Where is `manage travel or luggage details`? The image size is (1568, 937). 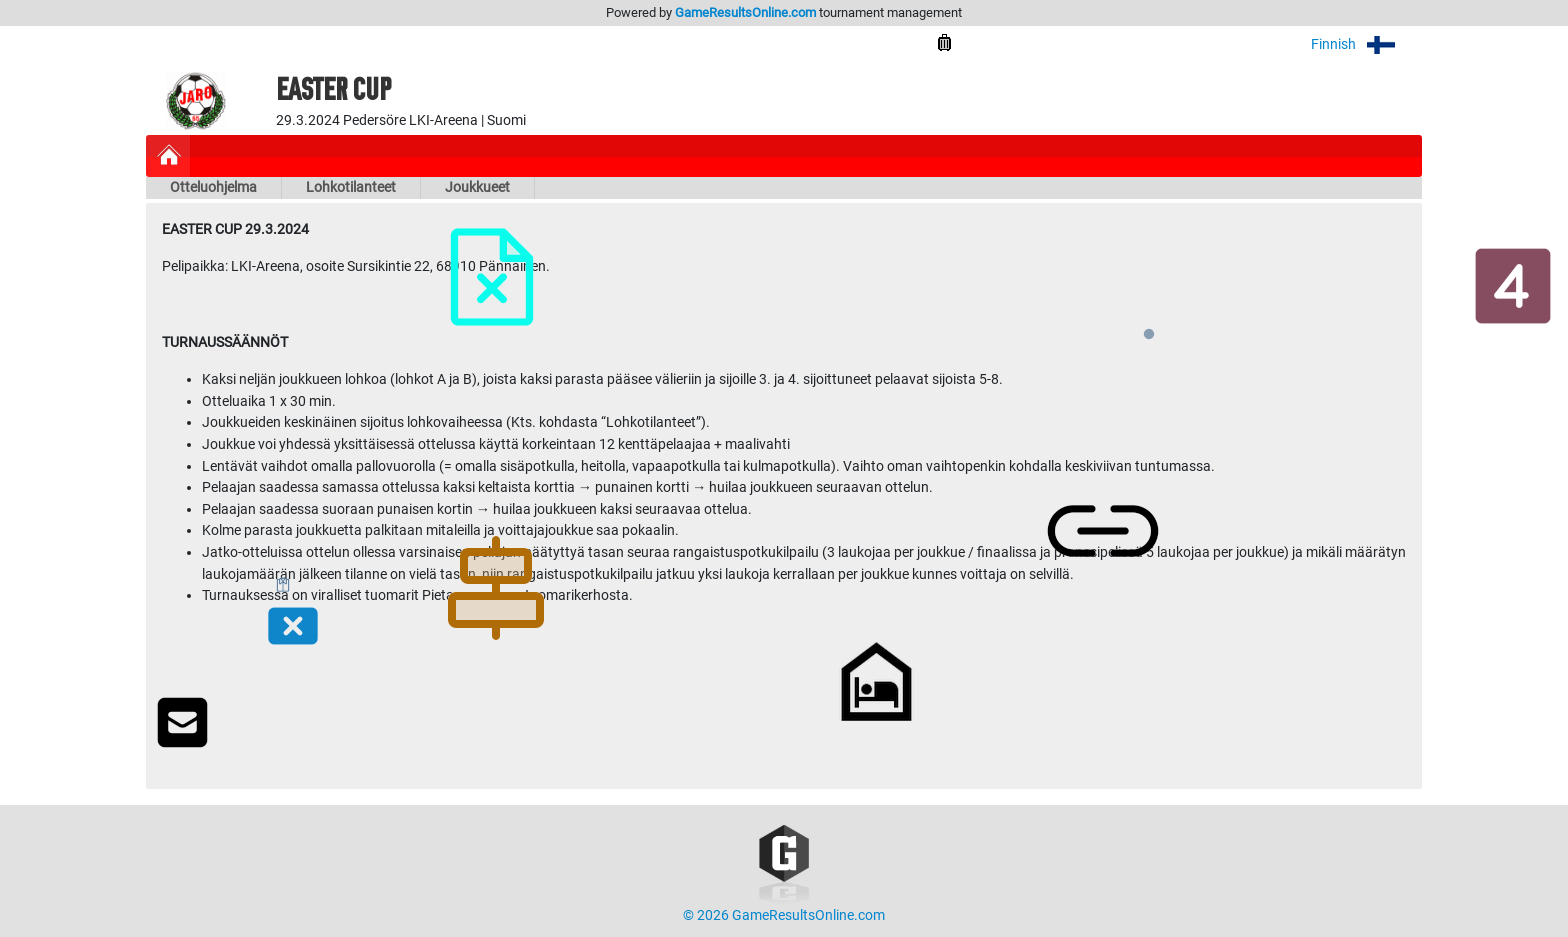 manage travel or luggage details is located at coordinates (944, 42).